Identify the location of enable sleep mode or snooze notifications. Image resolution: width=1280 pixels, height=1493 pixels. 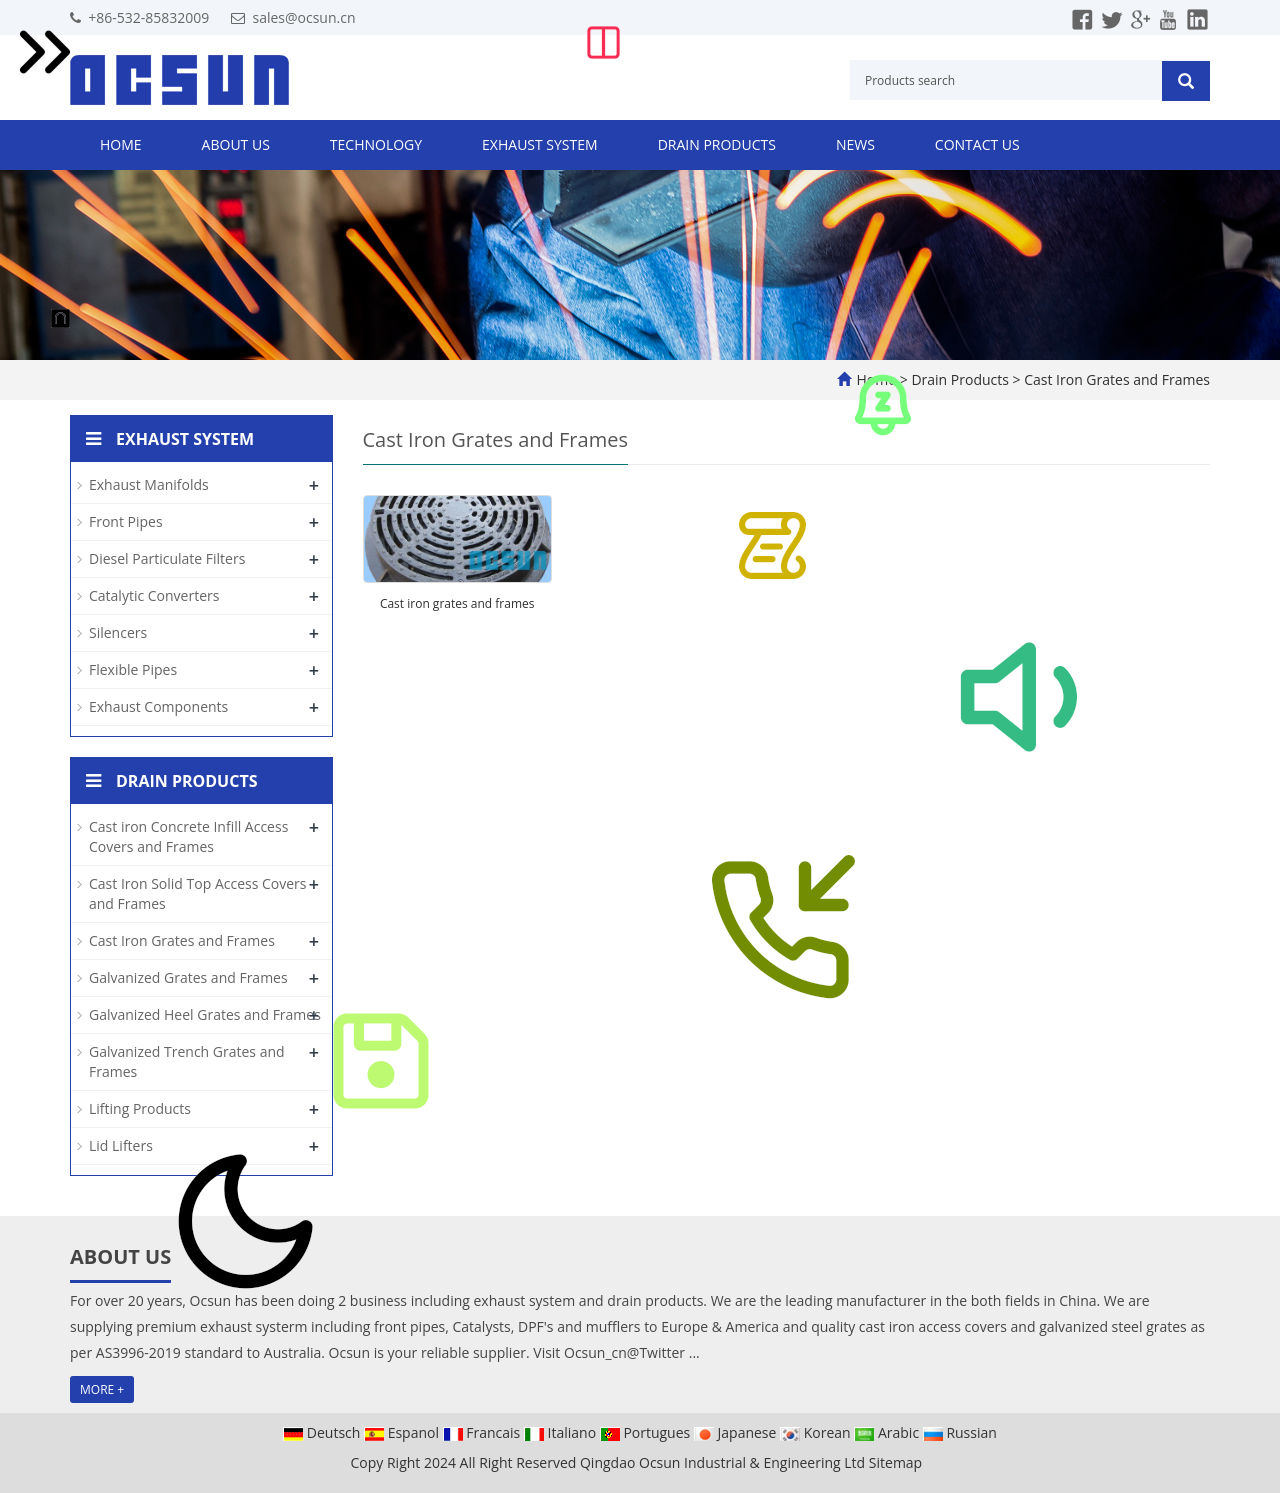
(883, 405).